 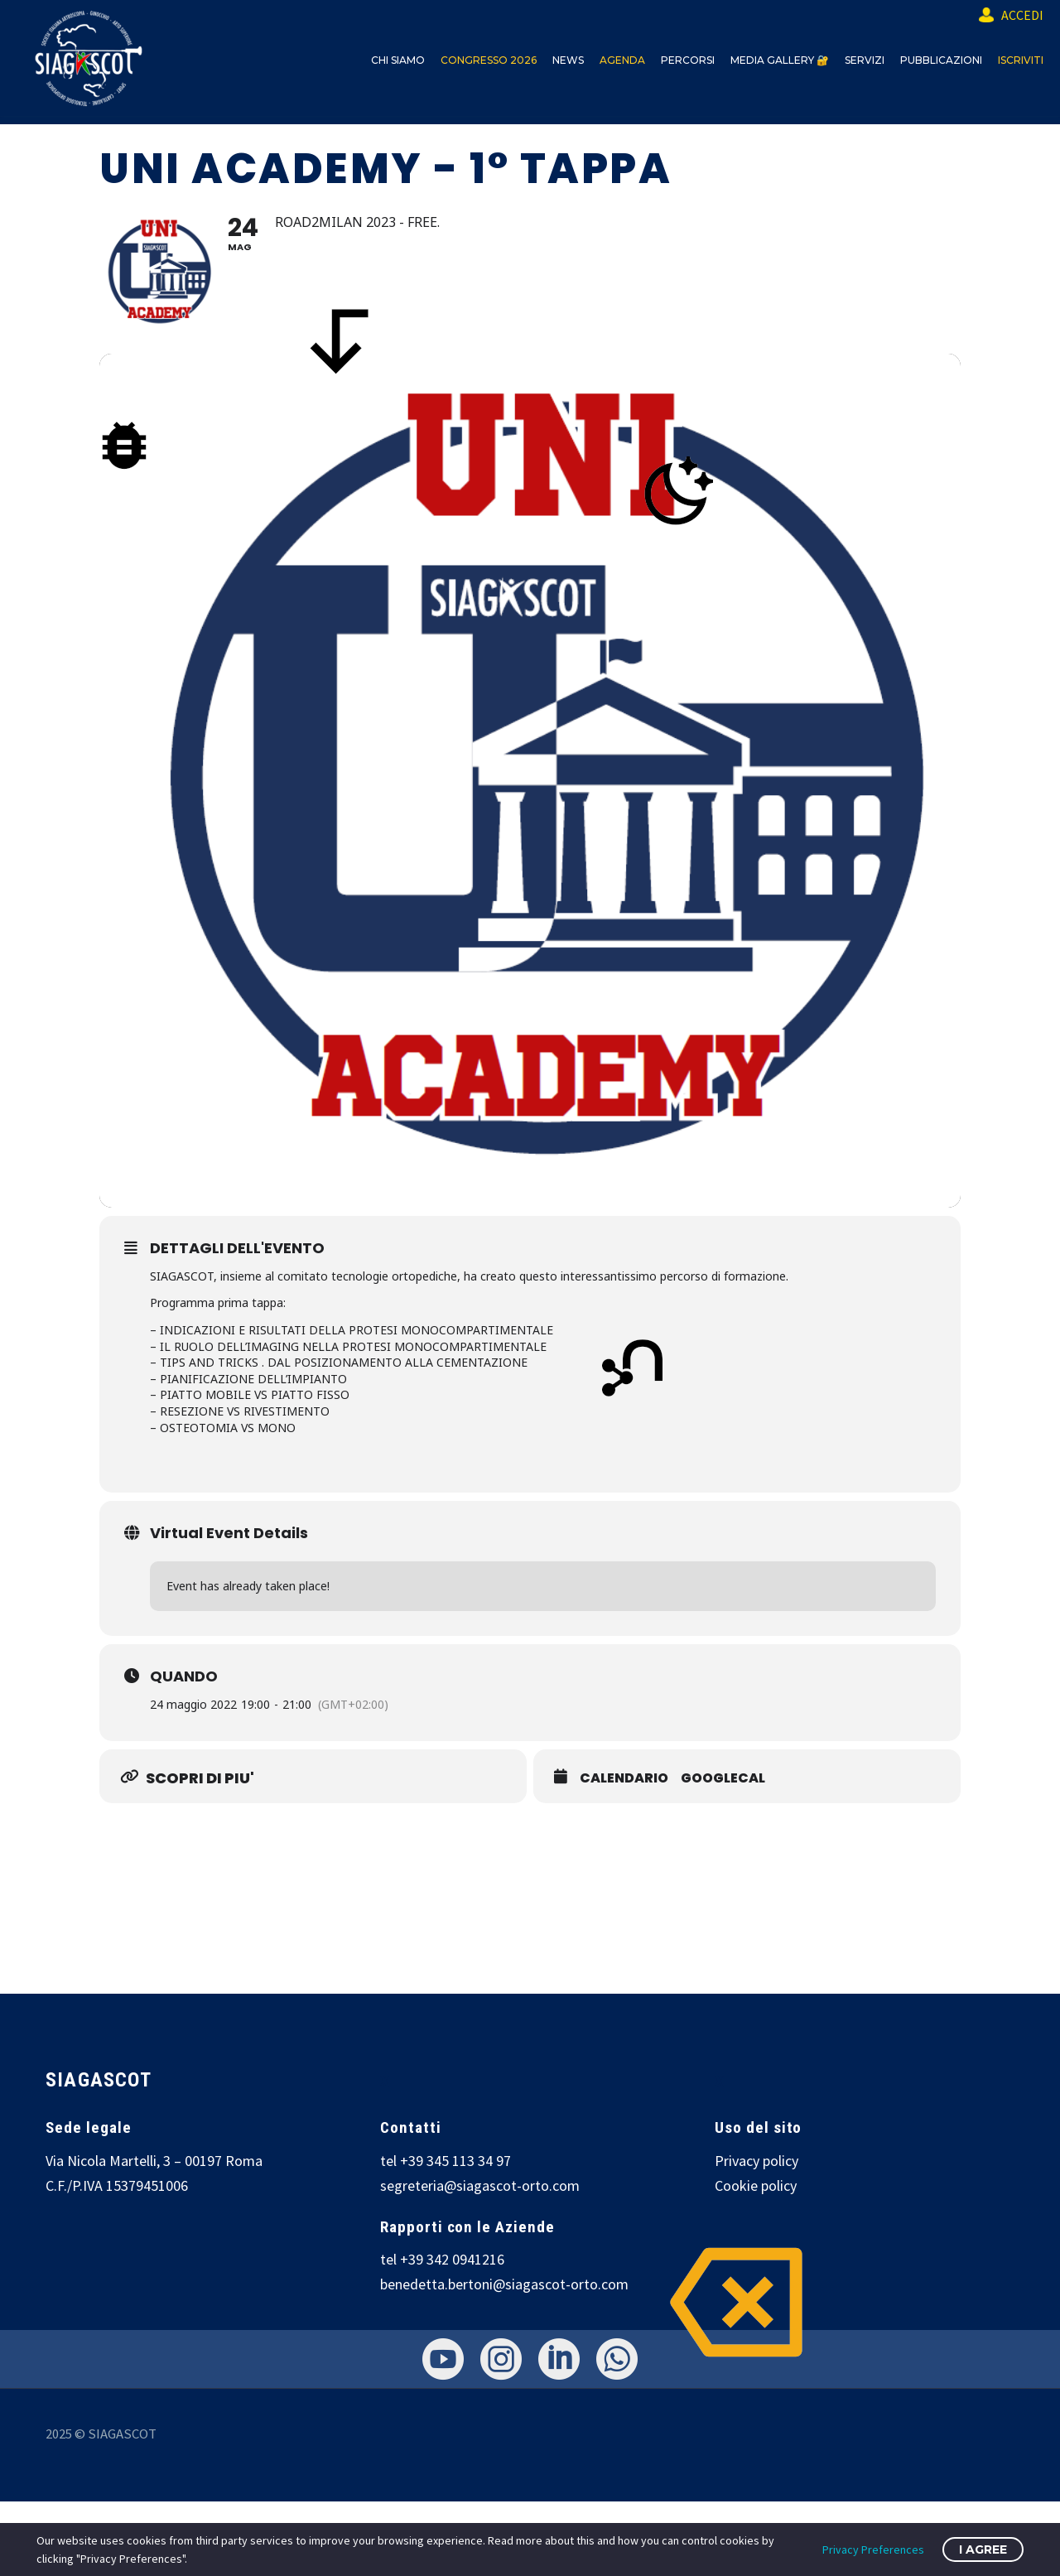 What do you see at coordinates (124, 445) in the screenshot?
I see `report a bug or software issue` at bounding box center [124, 445].